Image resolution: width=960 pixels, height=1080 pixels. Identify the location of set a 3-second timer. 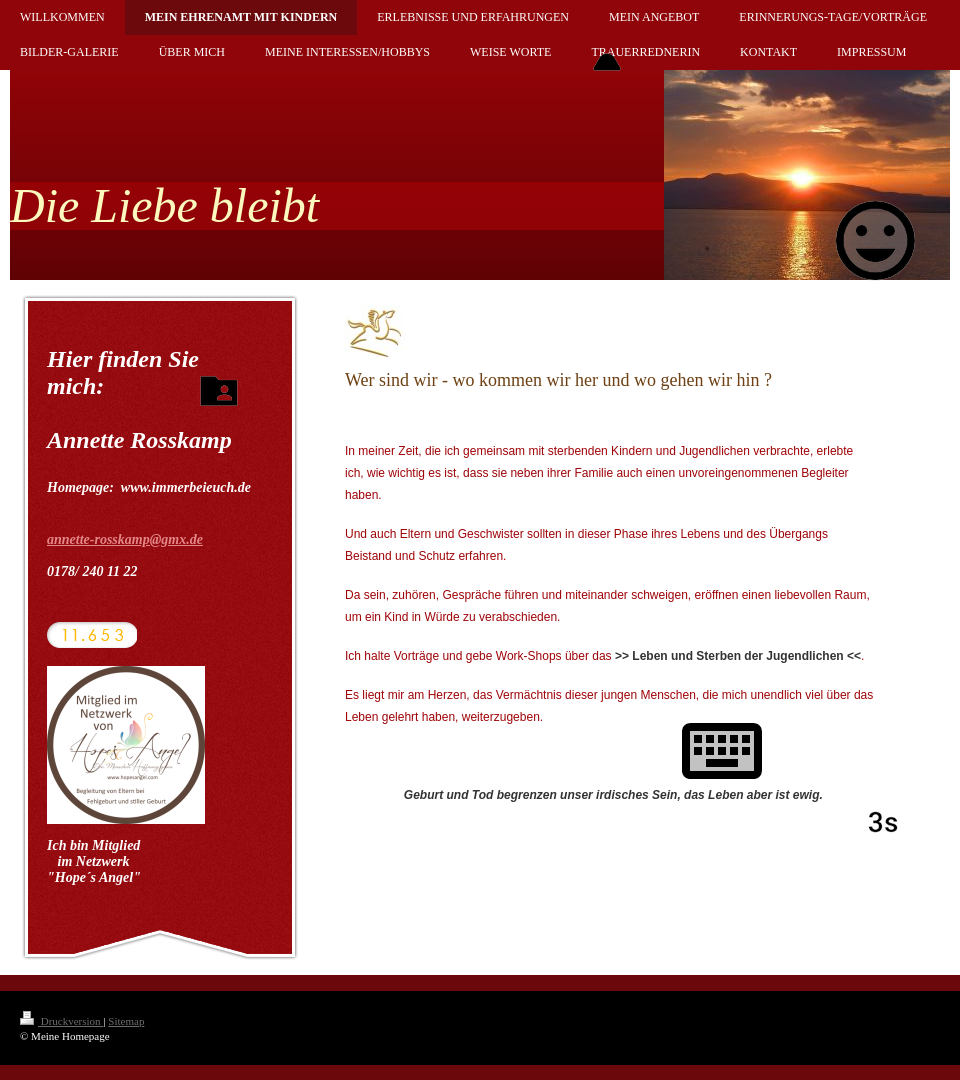
(882, 822).